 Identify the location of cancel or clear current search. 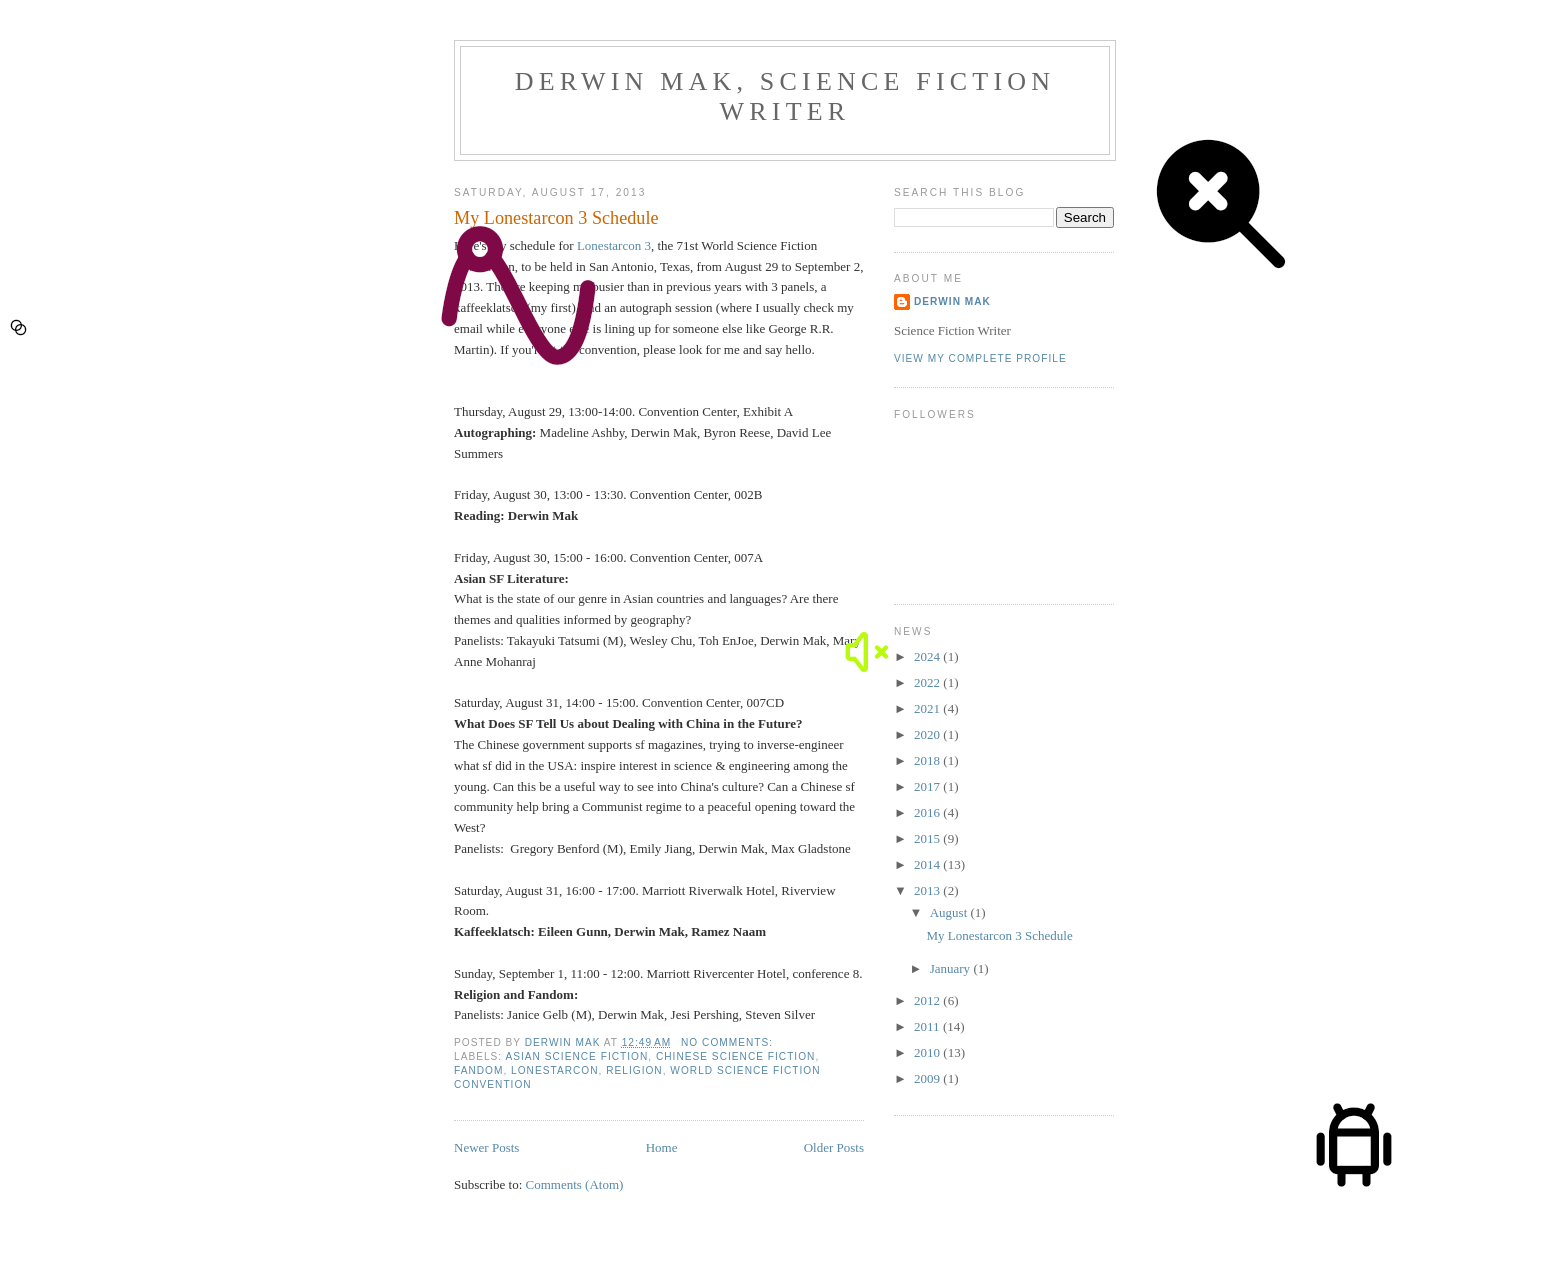
(1221, 204).